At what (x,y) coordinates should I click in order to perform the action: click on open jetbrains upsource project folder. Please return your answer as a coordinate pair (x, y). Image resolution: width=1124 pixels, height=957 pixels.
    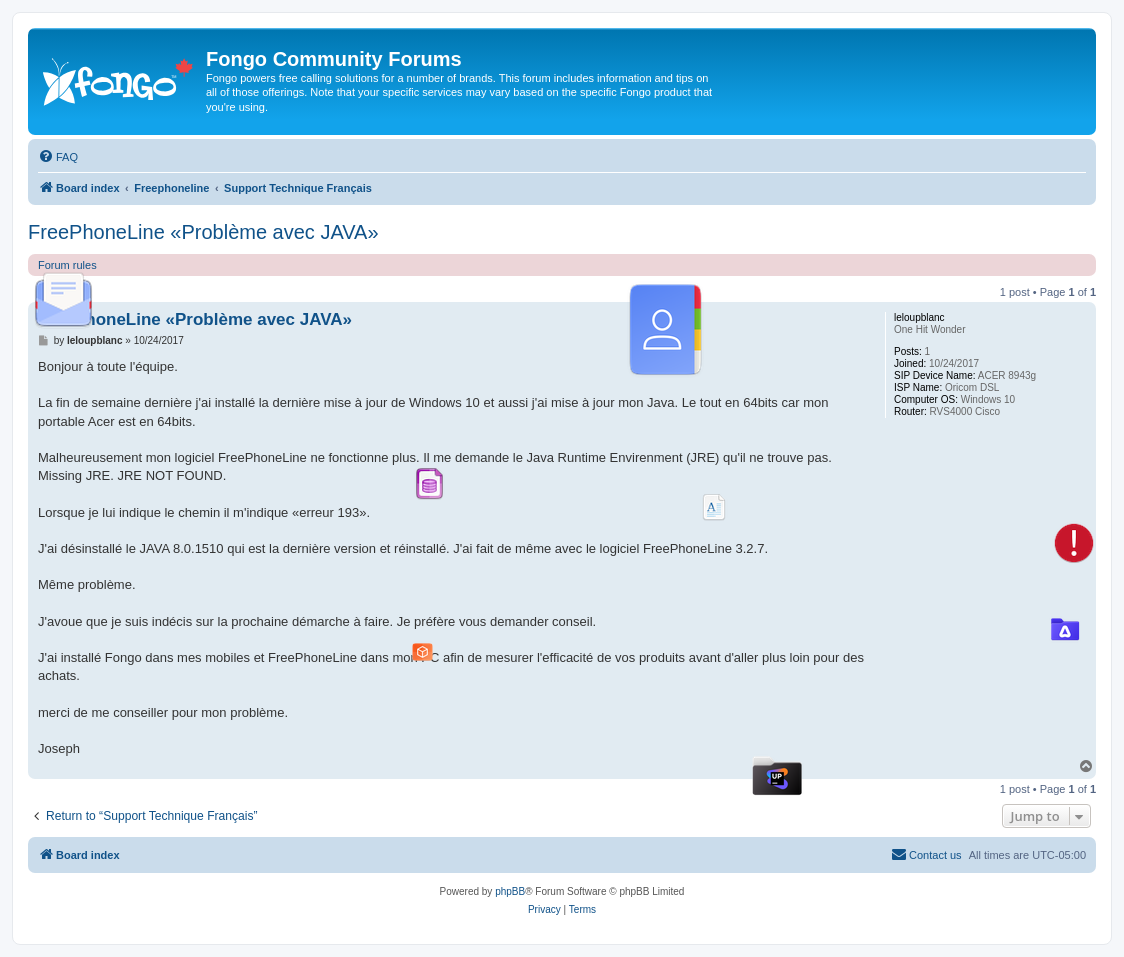
    Looking at the image, I should click on (777, 777).